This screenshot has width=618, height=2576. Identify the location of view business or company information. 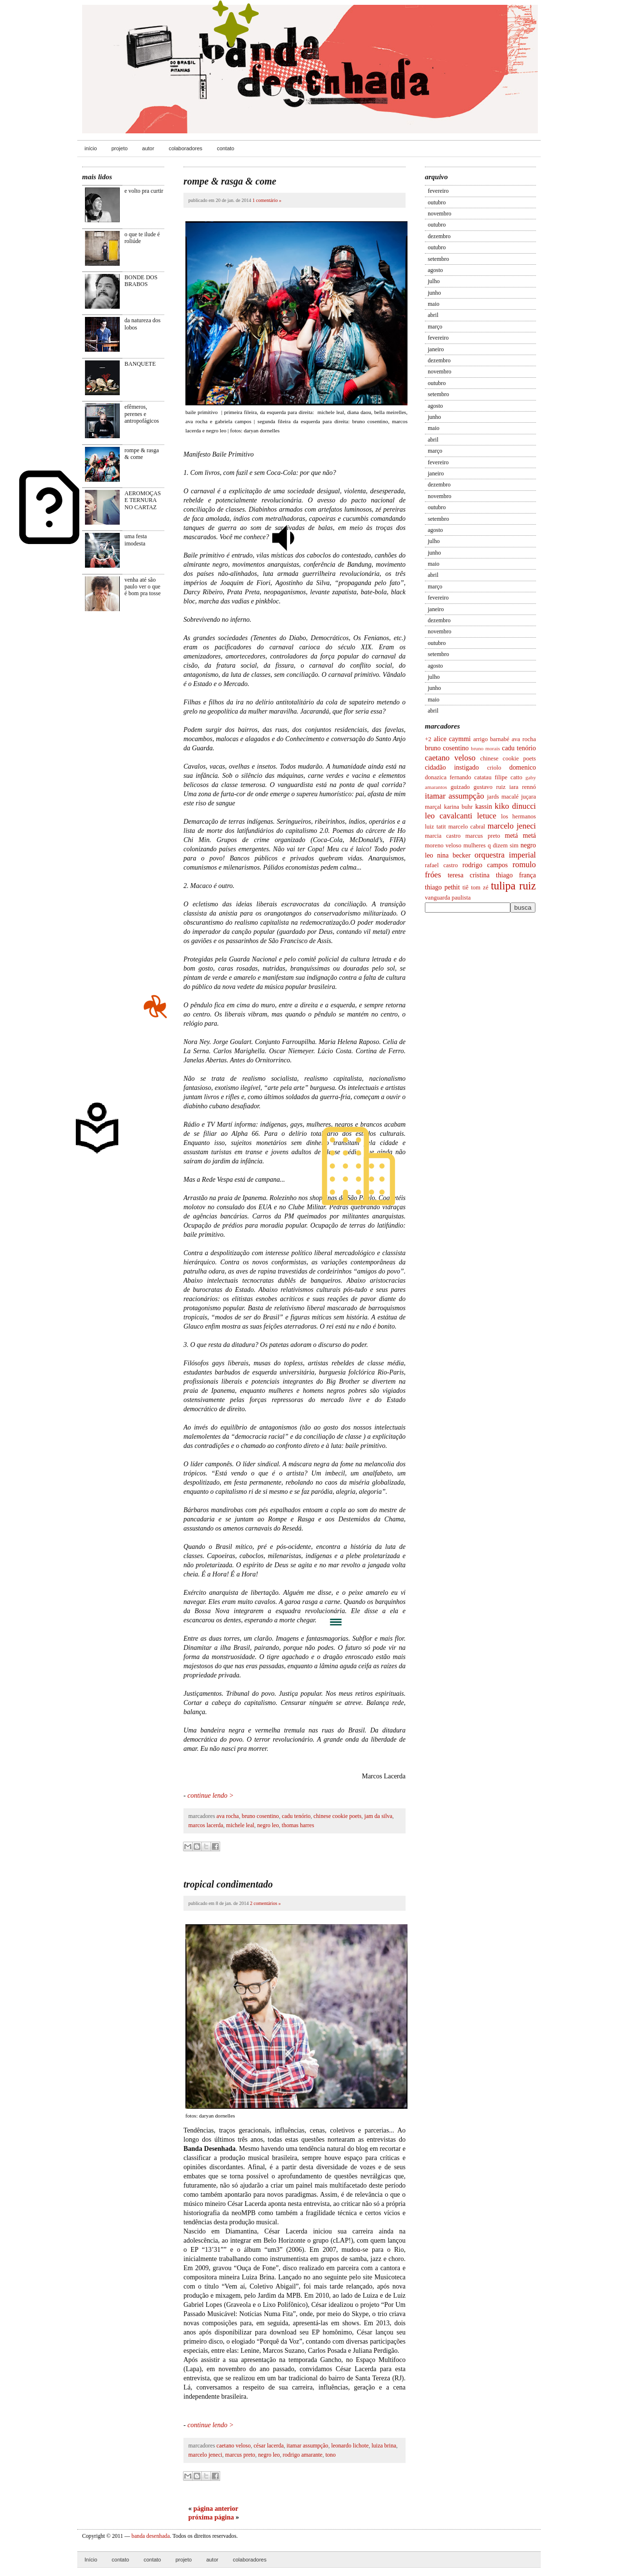
(358, 1166).